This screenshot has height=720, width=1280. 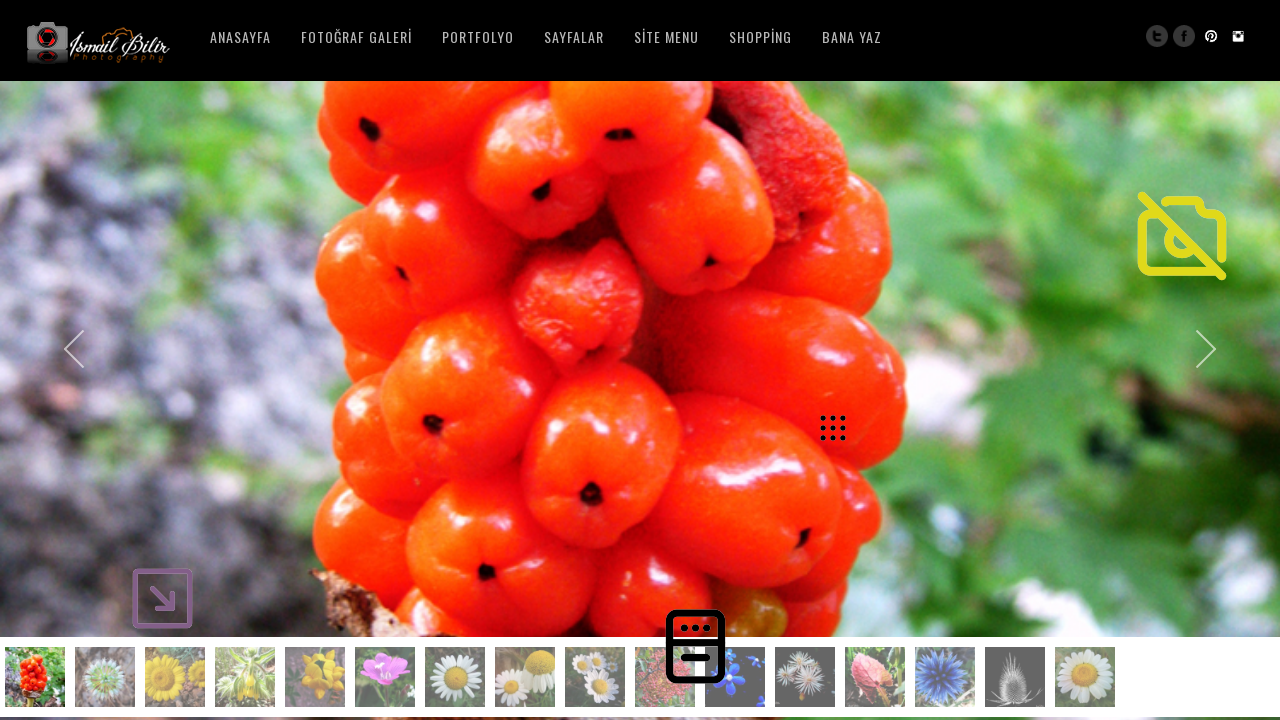 What do you see at coordinates (162, 598) in the screenshot?
I see `navigate to the next item diagonally` at bounding box center [162, 598].